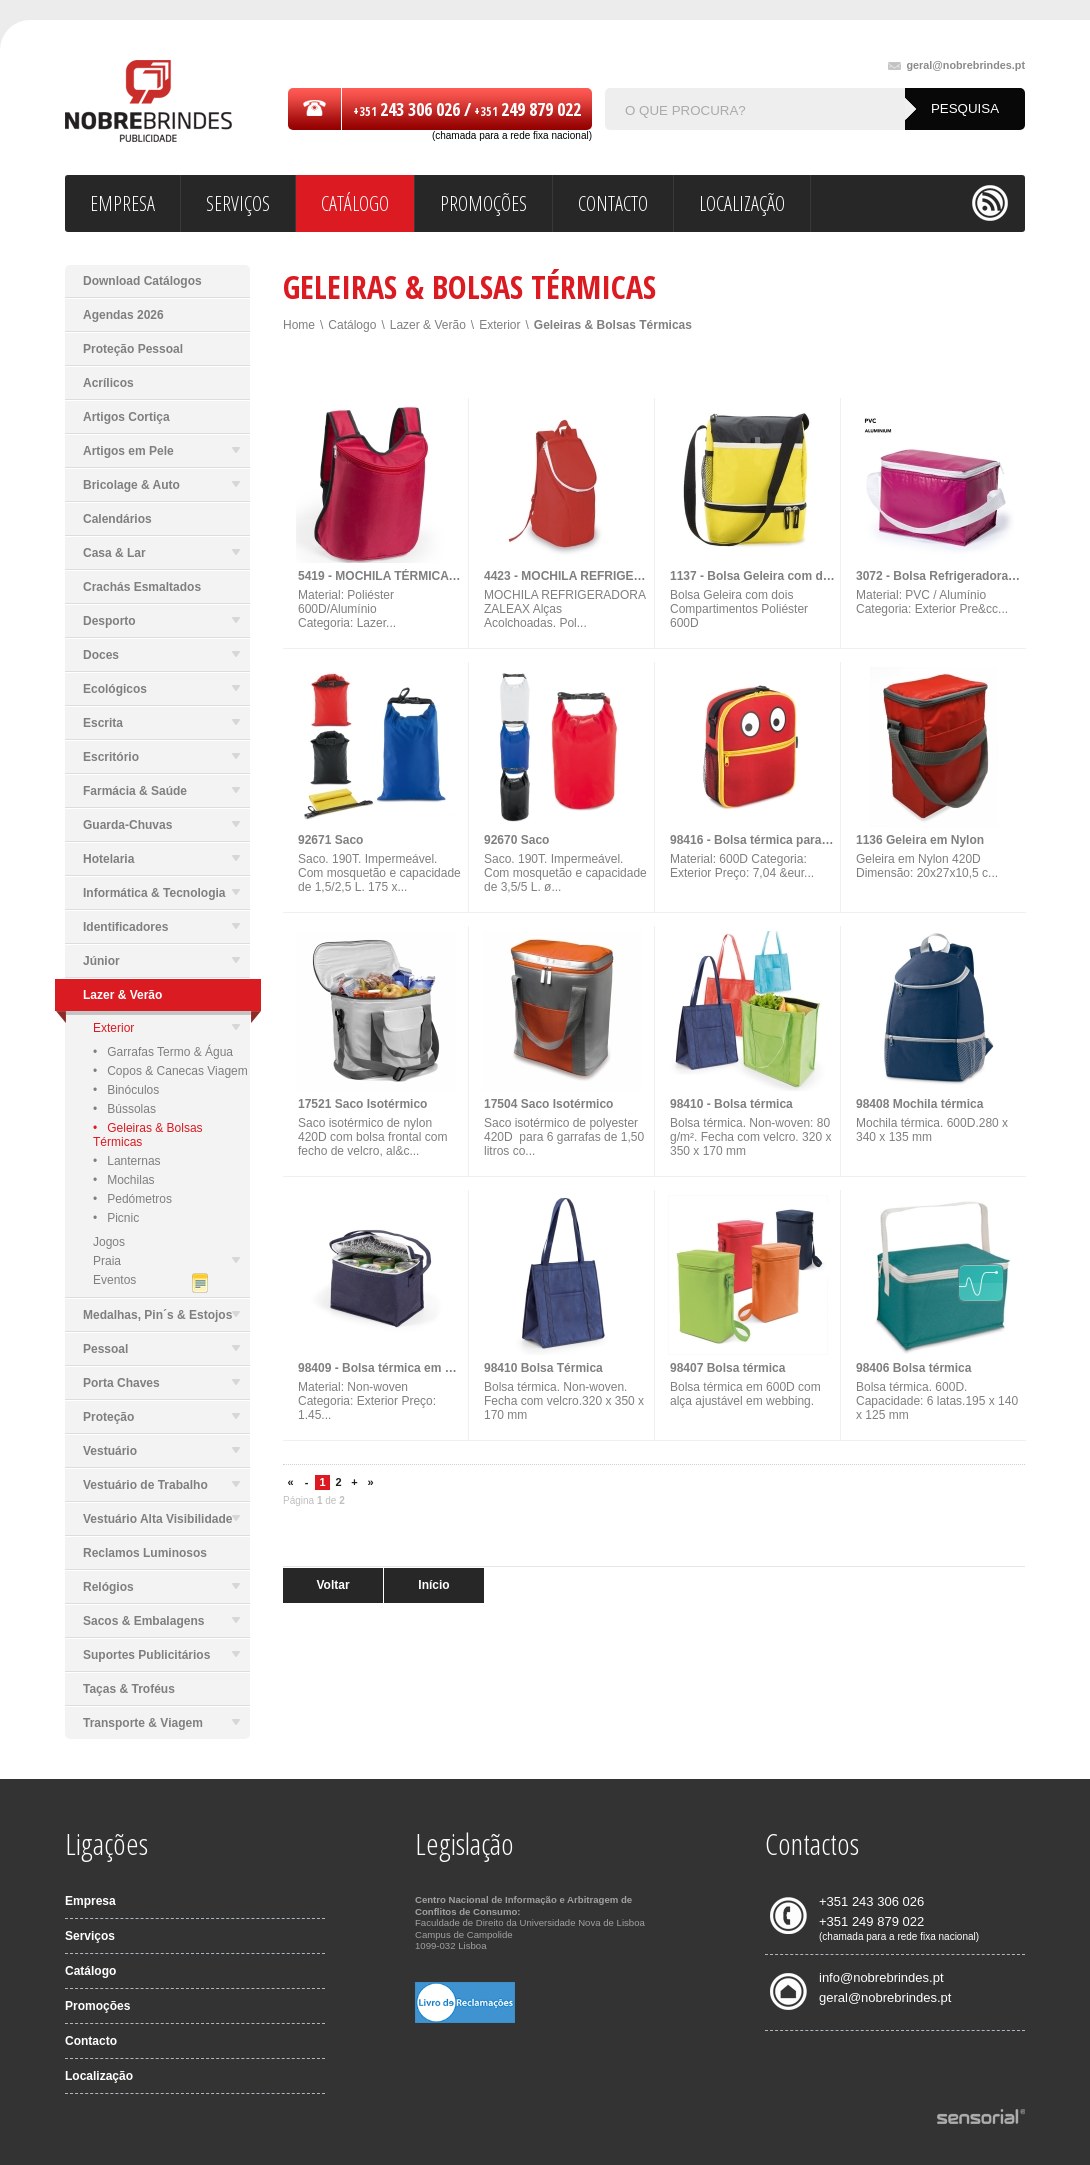 This screenshot has width=1090, height=2165. I want to click on open the notes application, so click(200, 1283).